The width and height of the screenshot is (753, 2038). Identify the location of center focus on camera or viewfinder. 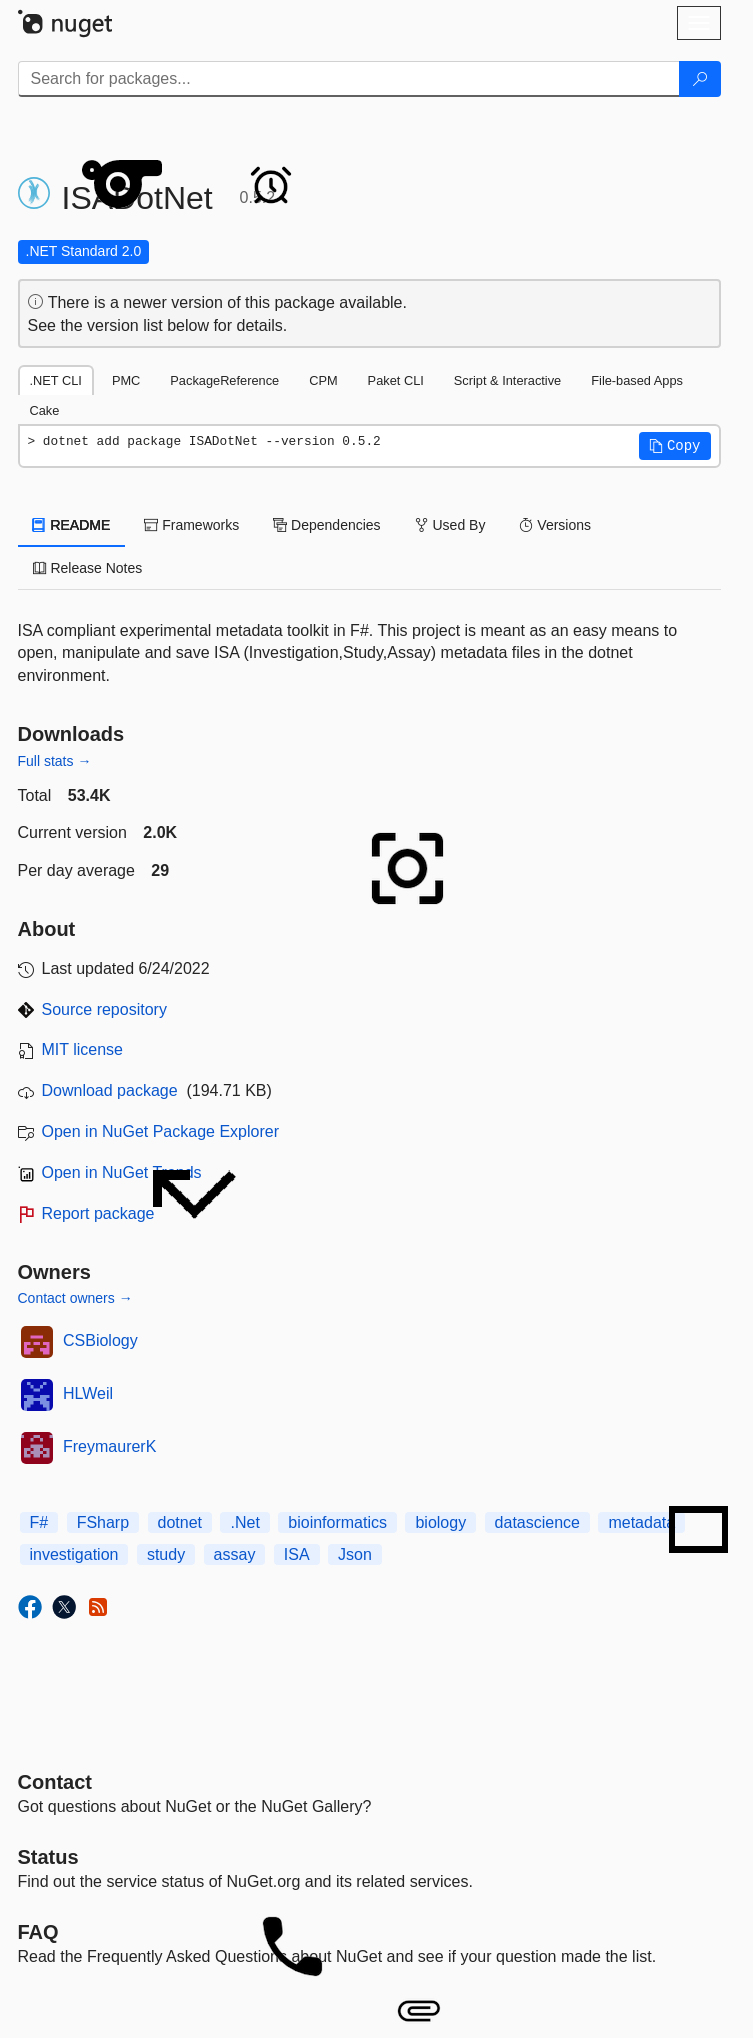
(407, 868).